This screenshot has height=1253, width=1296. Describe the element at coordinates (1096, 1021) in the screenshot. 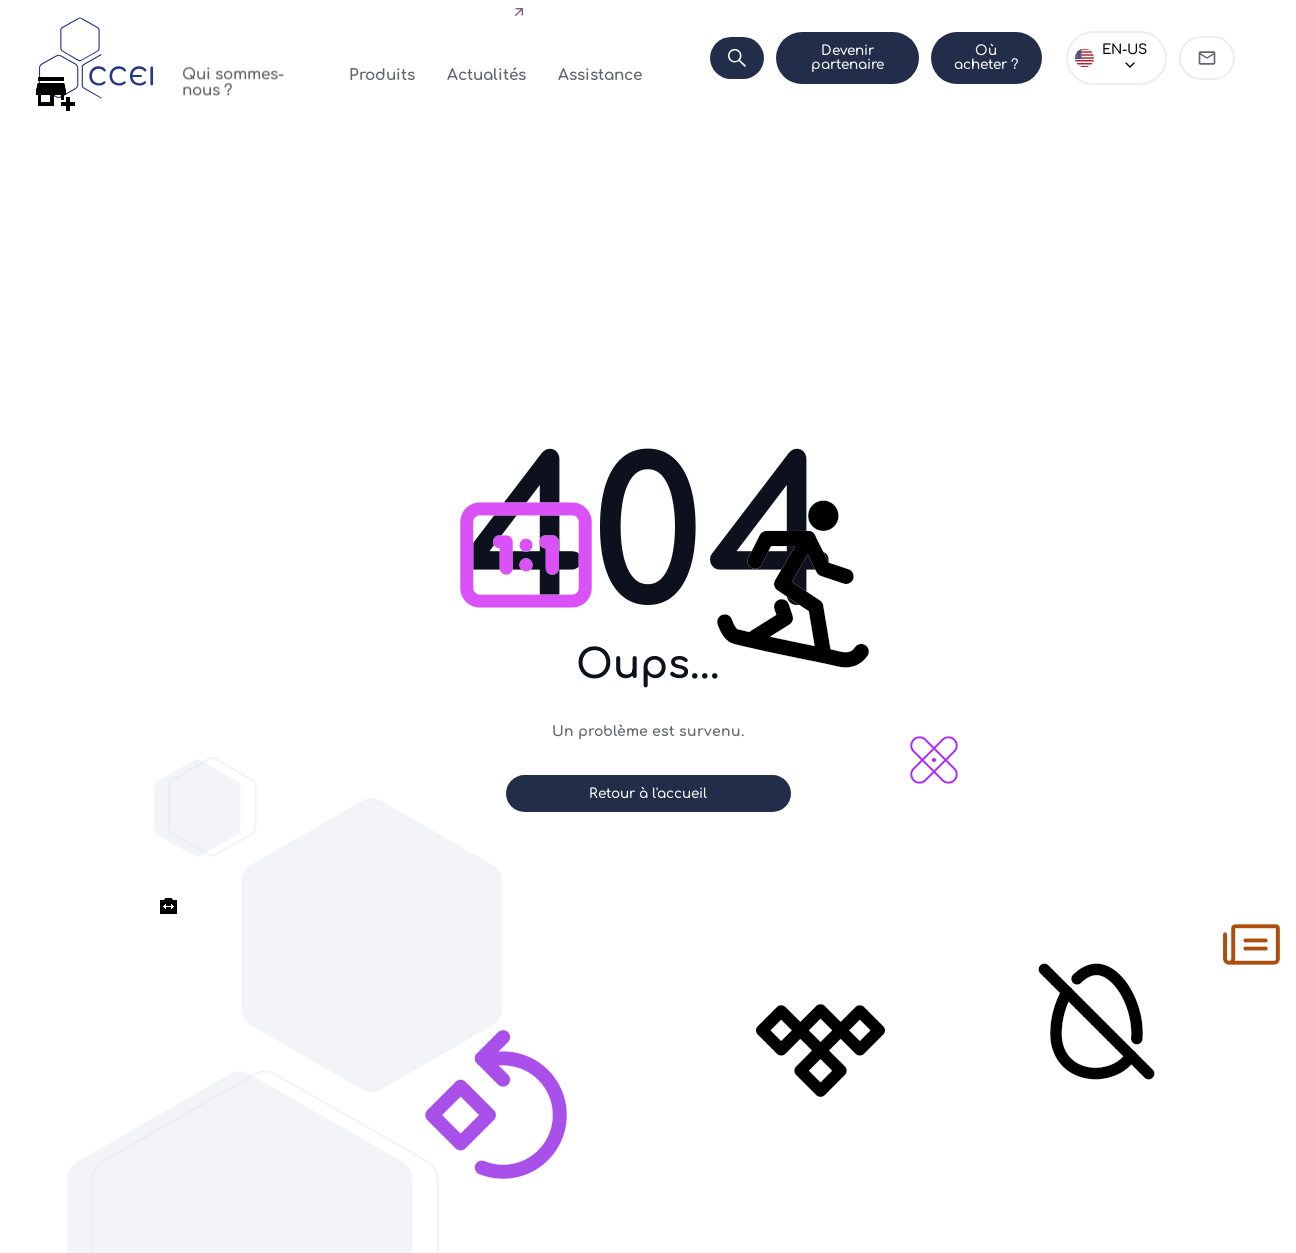

I see `indicates egg-free or no eggs` at that location.